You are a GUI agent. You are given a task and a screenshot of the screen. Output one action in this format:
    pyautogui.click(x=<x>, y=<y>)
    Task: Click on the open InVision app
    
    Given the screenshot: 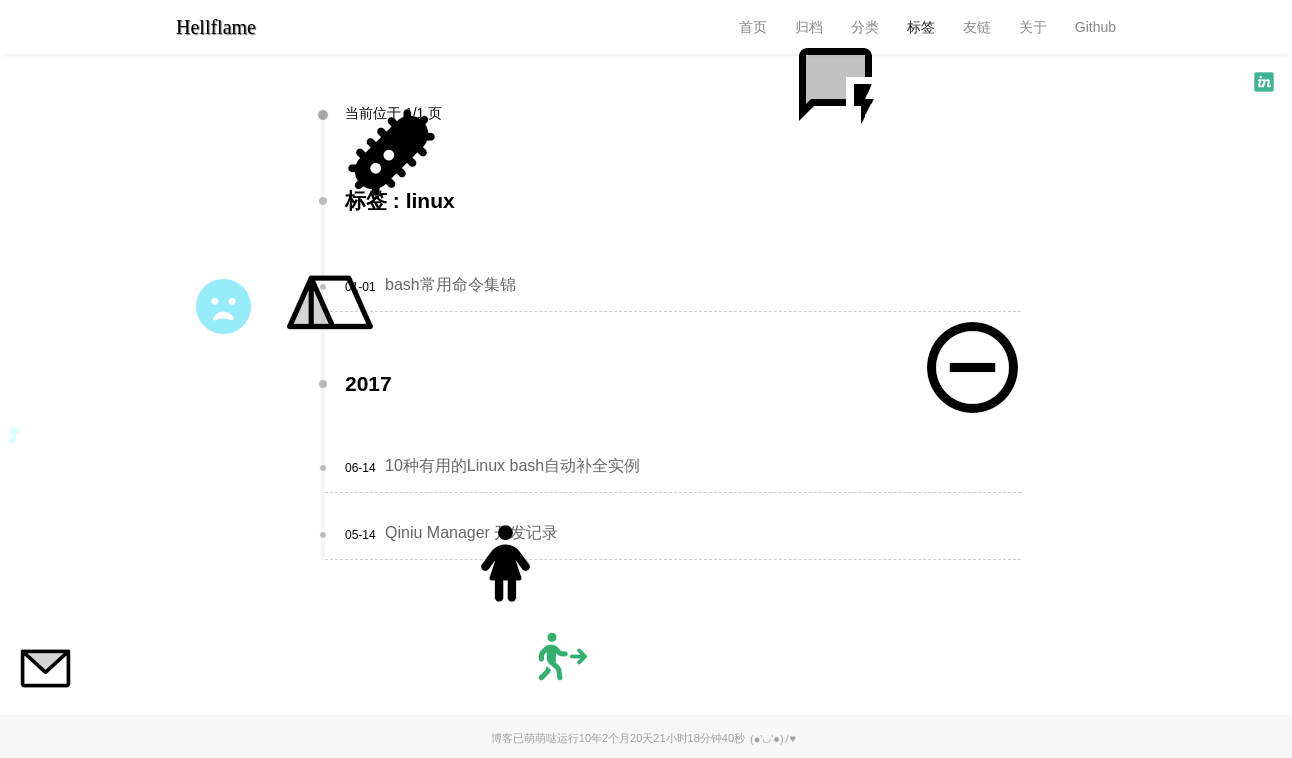 What is the action you would take?
    pyautogui.click(x=1264, y=82)
    